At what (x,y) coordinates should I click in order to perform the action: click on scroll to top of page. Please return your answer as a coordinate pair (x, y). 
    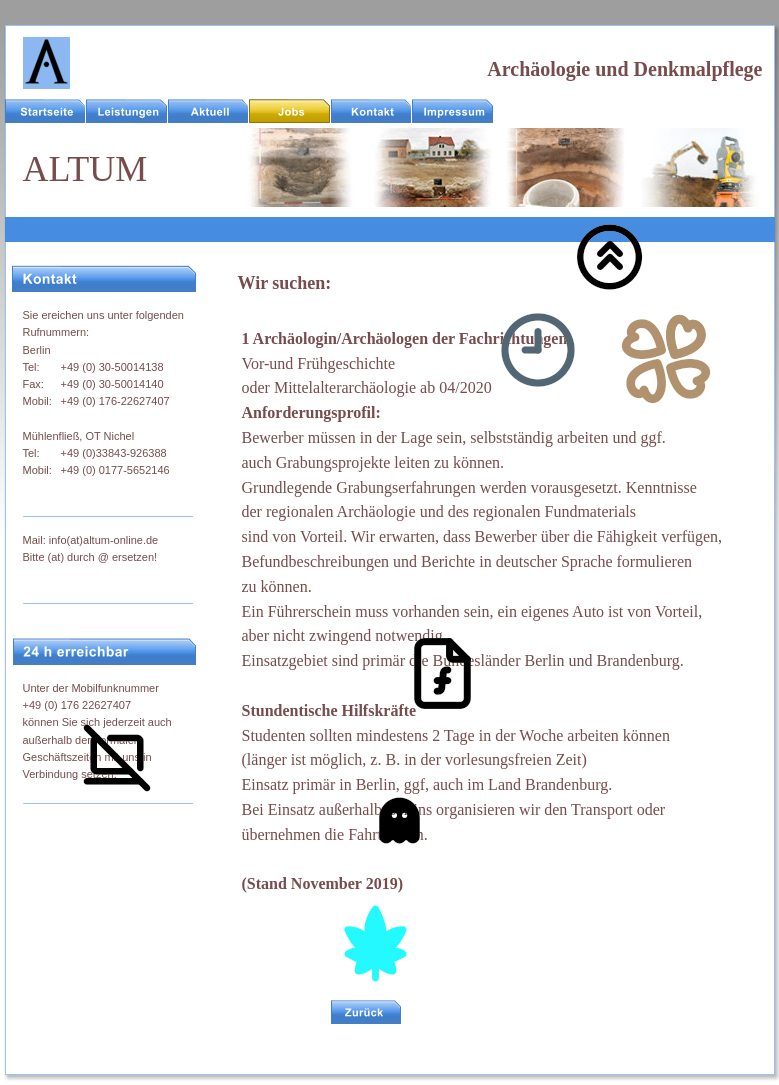
    Looking at the image, I should click on (610, 257).